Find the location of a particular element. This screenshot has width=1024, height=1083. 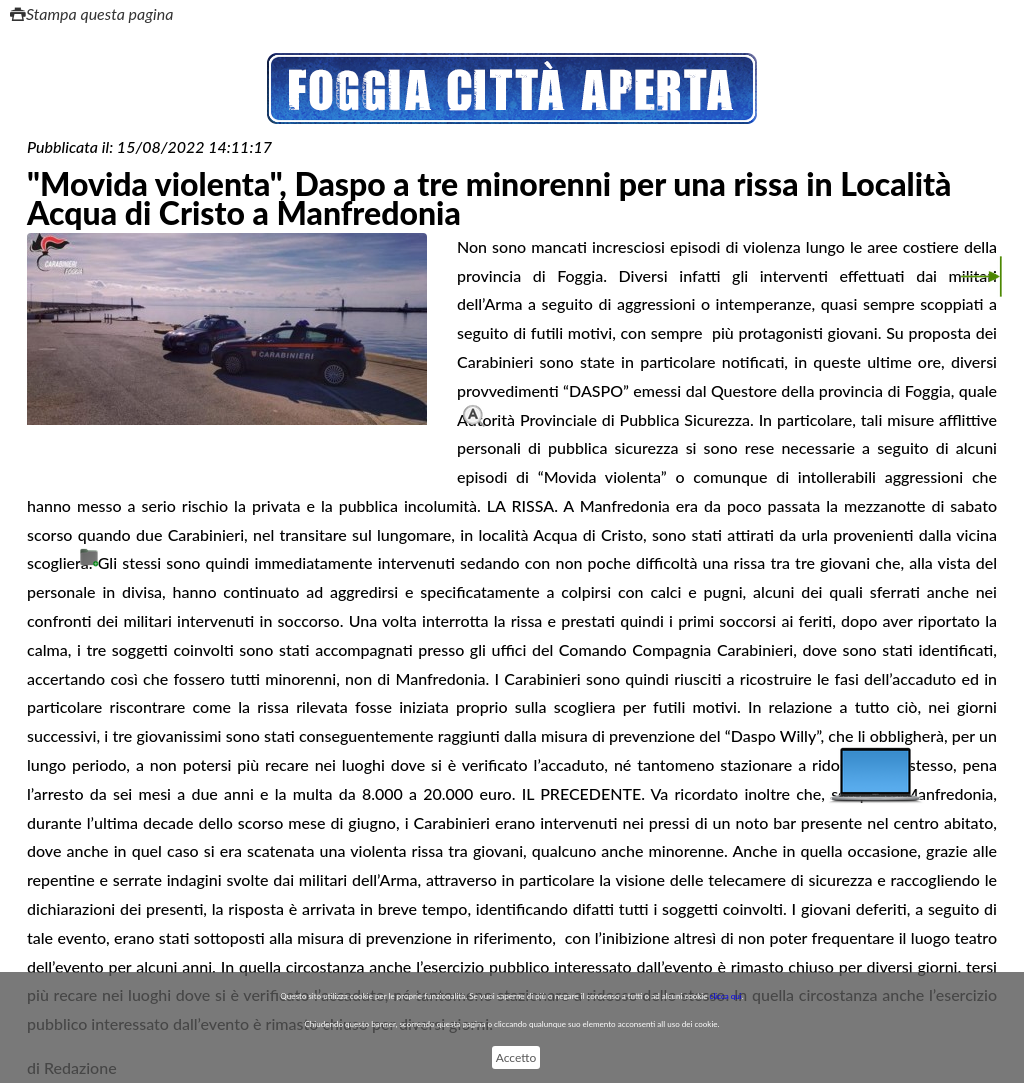

go to the last item or page is located at coordinates (981, 276).